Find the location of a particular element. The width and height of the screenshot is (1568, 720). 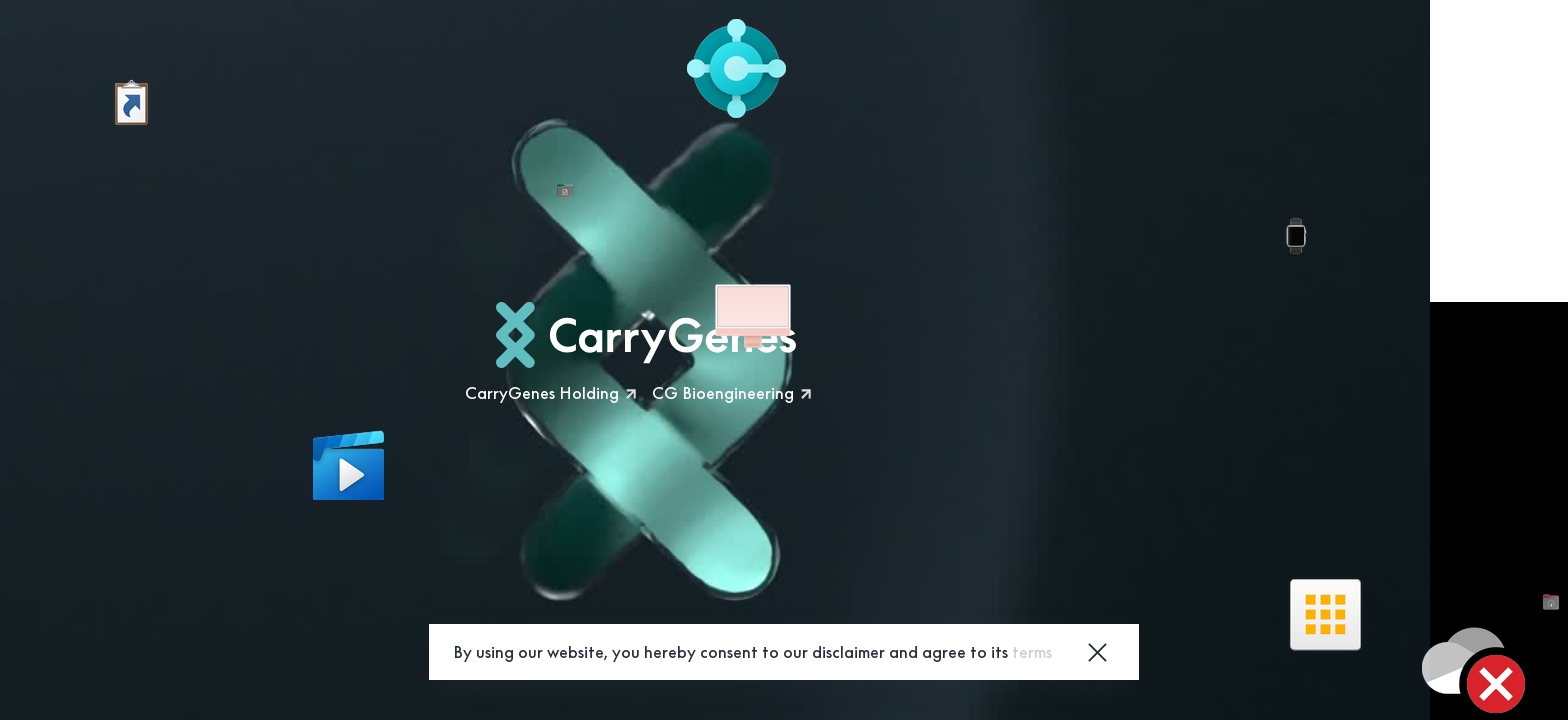

access your home folder is located at coordinates (1551, 602).